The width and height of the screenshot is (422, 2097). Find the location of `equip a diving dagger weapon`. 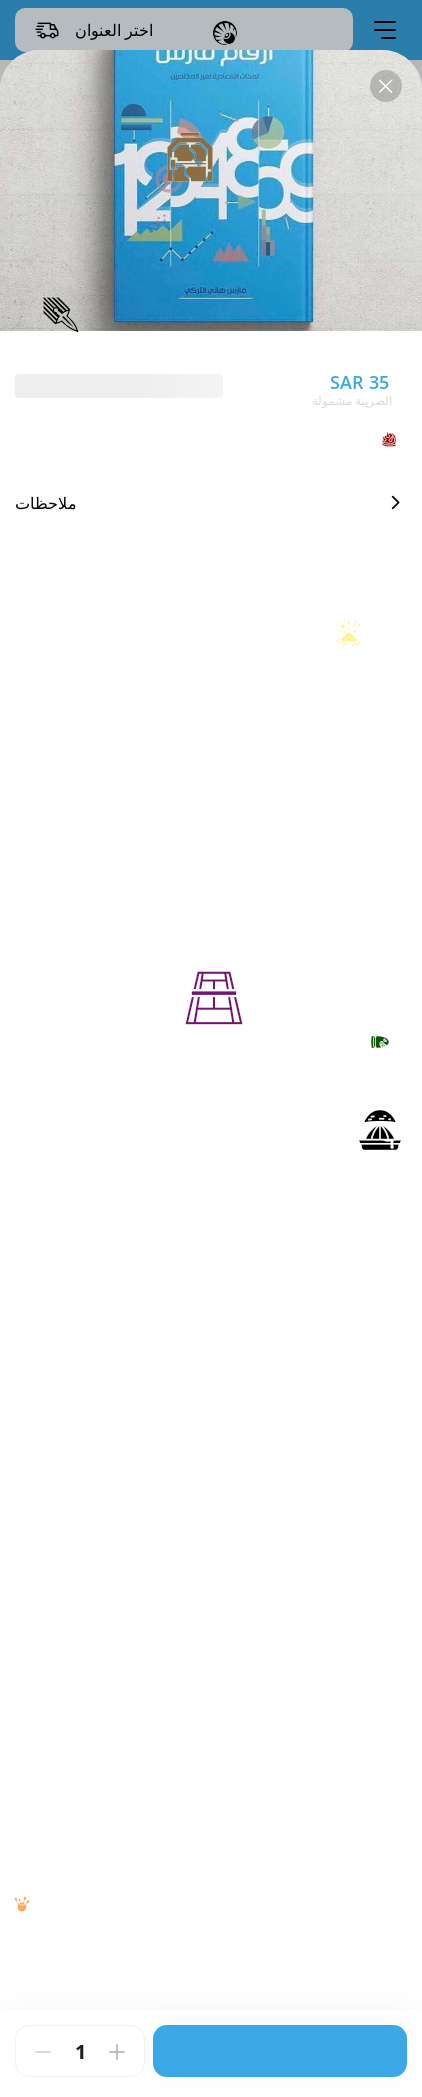

equip a diving dagger weapon is located at coordinates (61, 315).